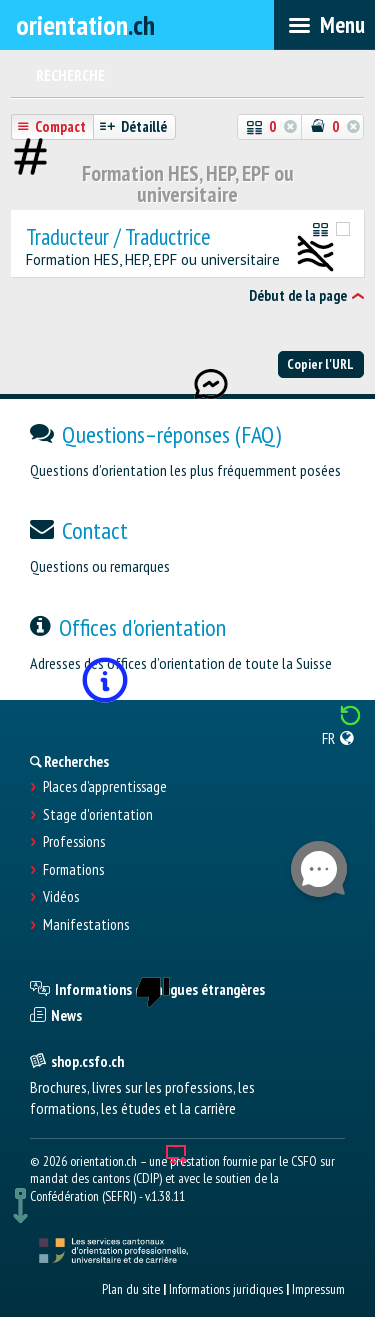 This screenshot has height=1317, width=375. What do you see at coordinates (105, 680) in the screenshot?
I see `view more information or details` at bounding box center [105, 680].